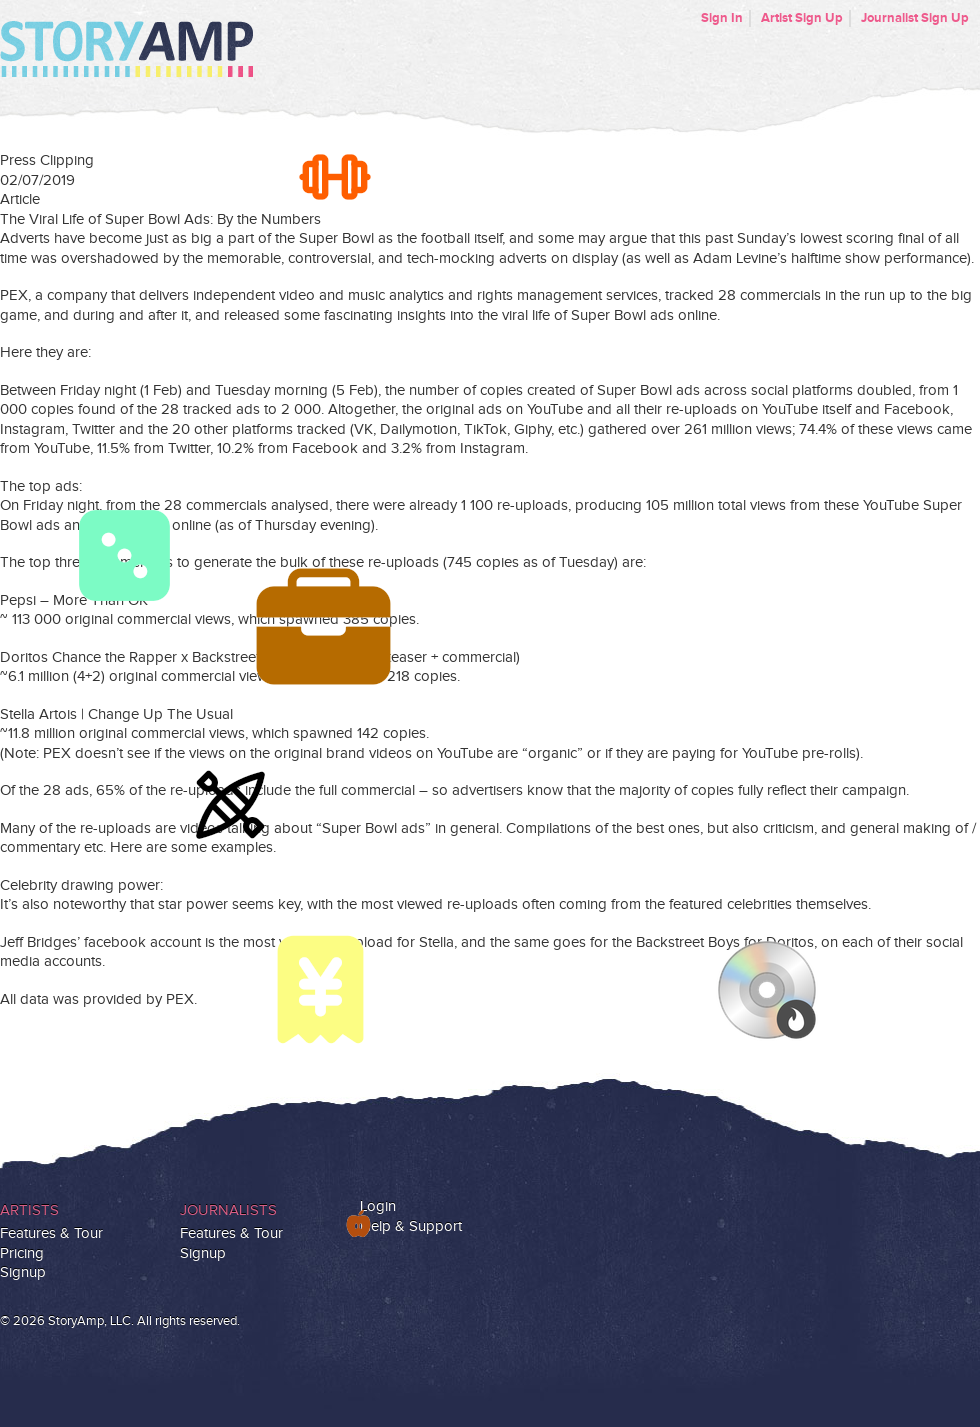  What do you see at coordinates (320, 989) in the screenshot?
I see `view yen currency receipt` at bounding box center [320, 989].